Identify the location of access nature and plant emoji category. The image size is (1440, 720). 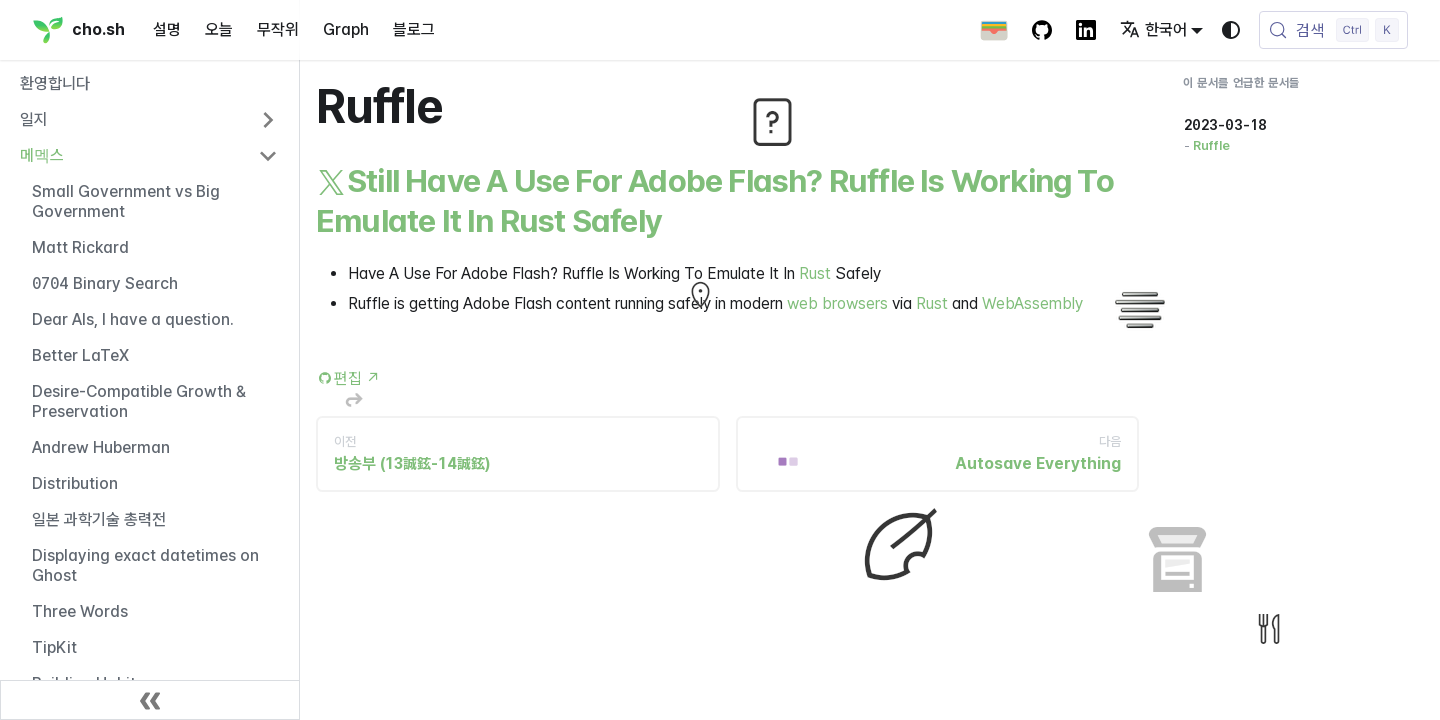
(898, 546).